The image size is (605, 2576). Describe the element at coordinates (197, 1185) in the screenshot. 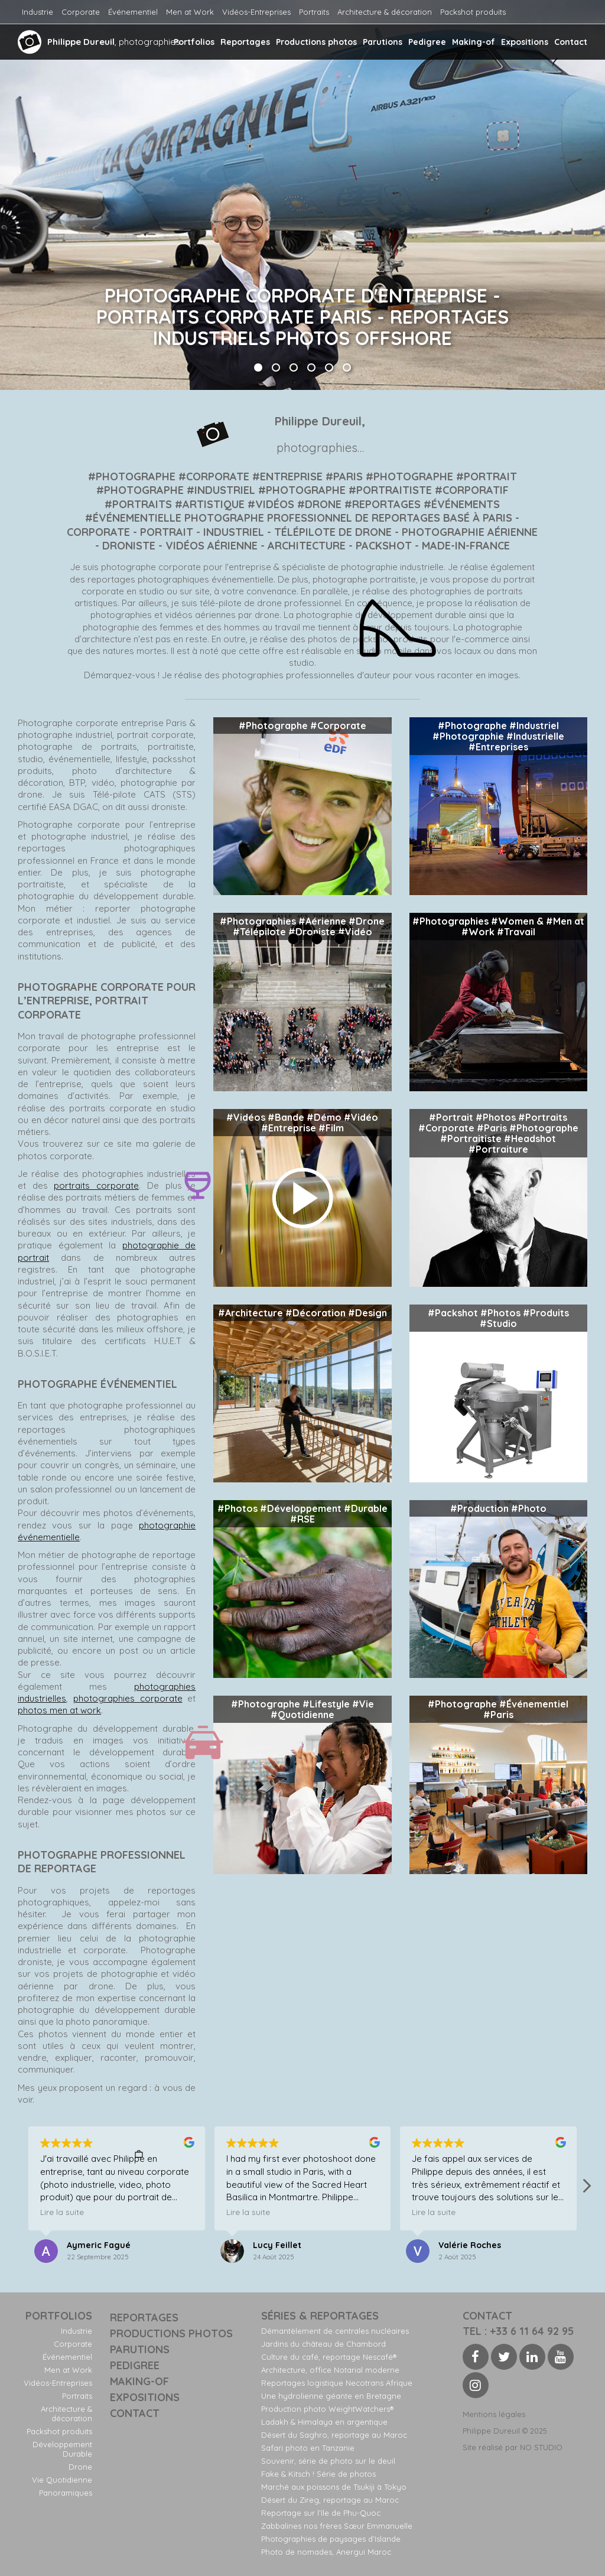

I see `browse alcoholic beverages or drinks menu` at that location.